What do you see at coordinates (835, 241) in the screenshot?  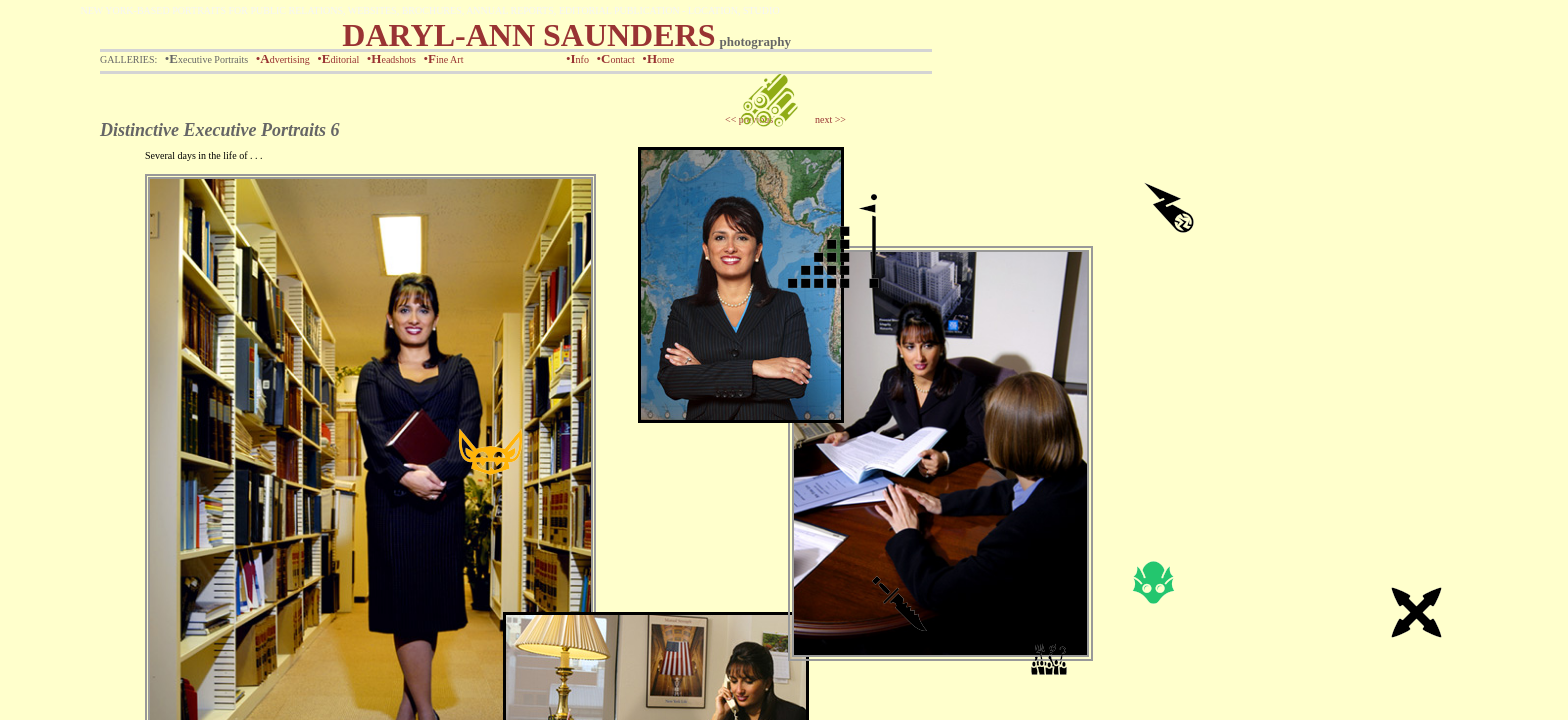 I see `reach the end of a level or stage` at bounding box center [835, 241].